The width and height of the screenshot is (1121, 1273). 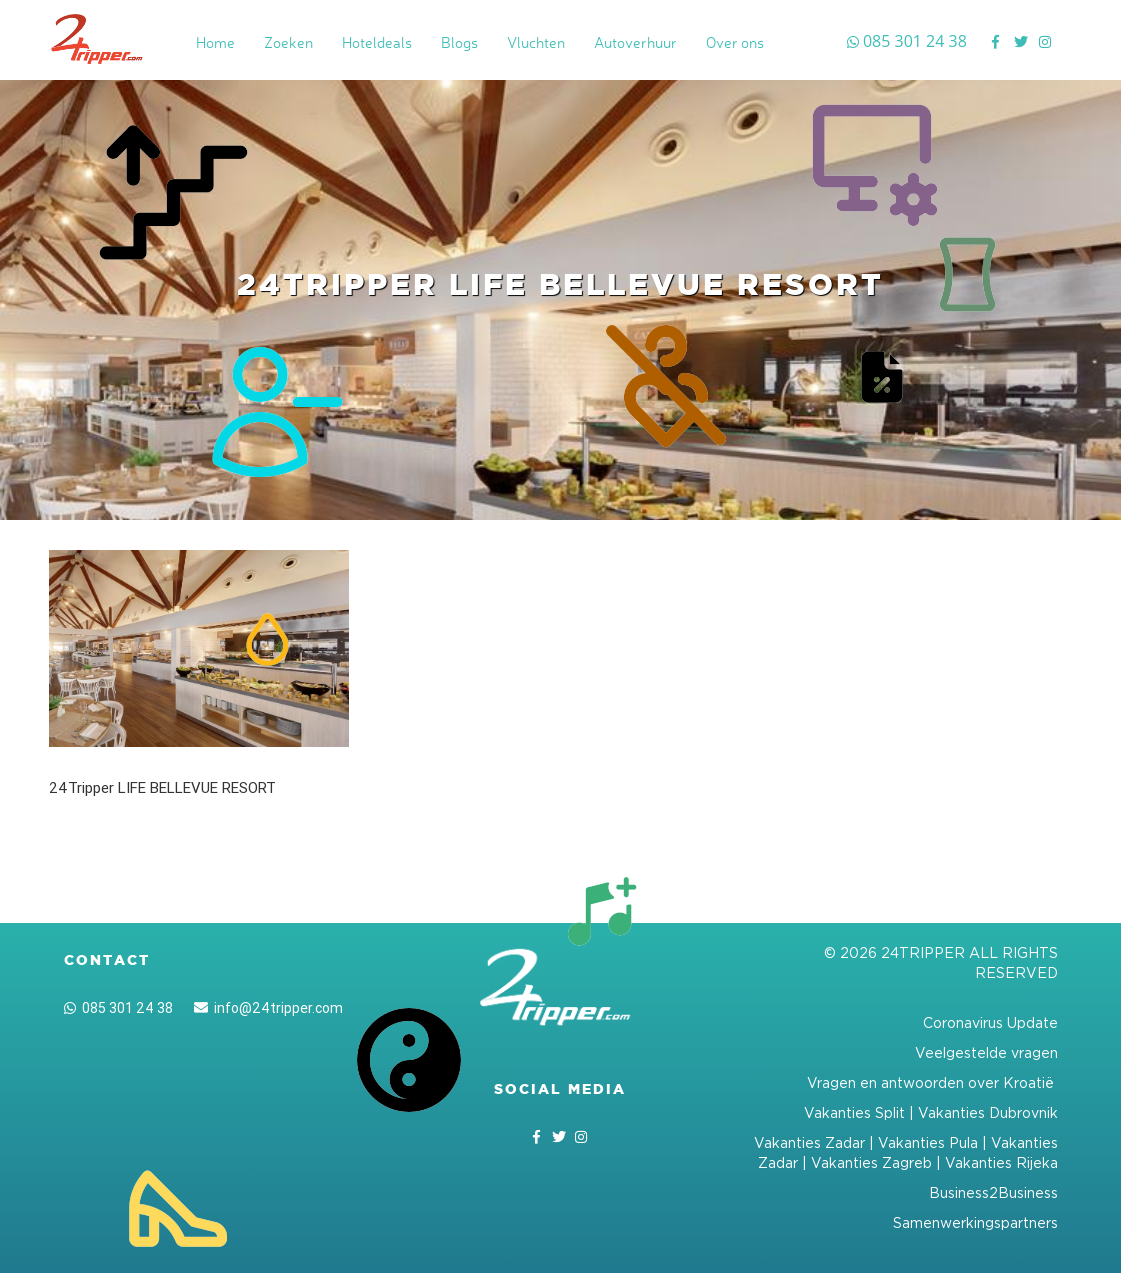 What do you see at coordinates (882, 377) in the screenshot?
I see `view document with percentage or discount details` at bounding box center [882, 377].